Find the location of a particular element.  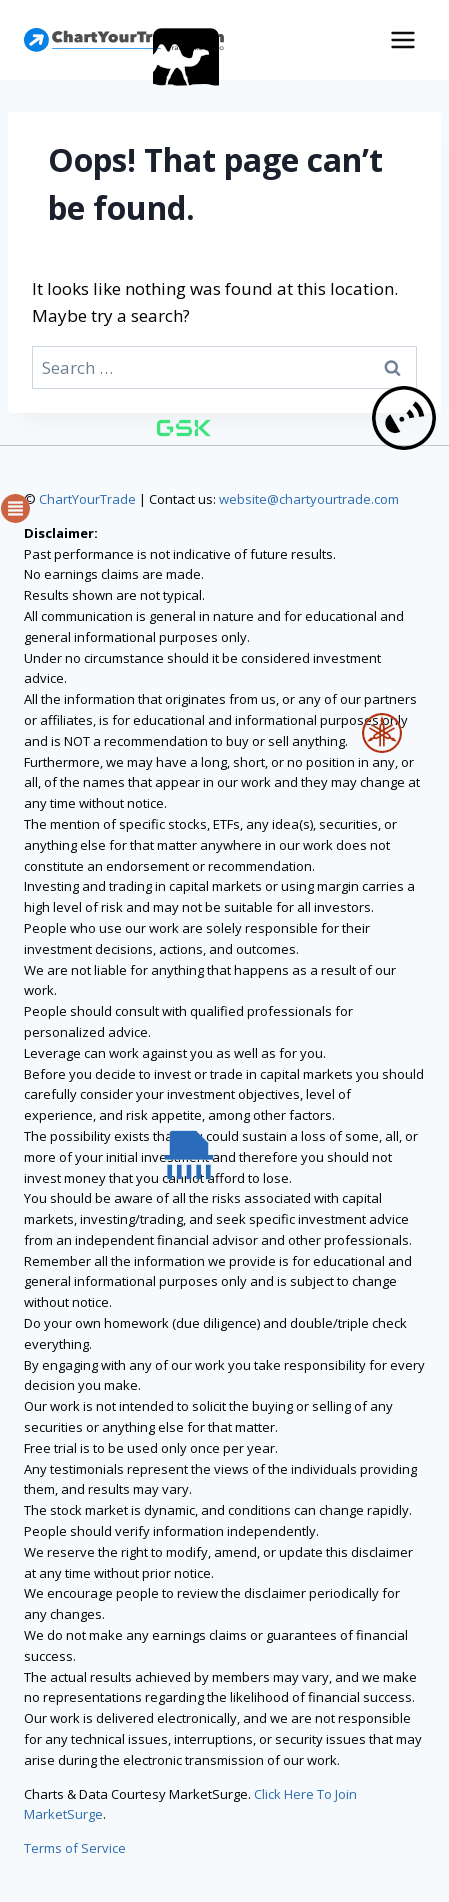

GSK (GlaxoSmithKline) company logo is located at coordinates (184, 428).